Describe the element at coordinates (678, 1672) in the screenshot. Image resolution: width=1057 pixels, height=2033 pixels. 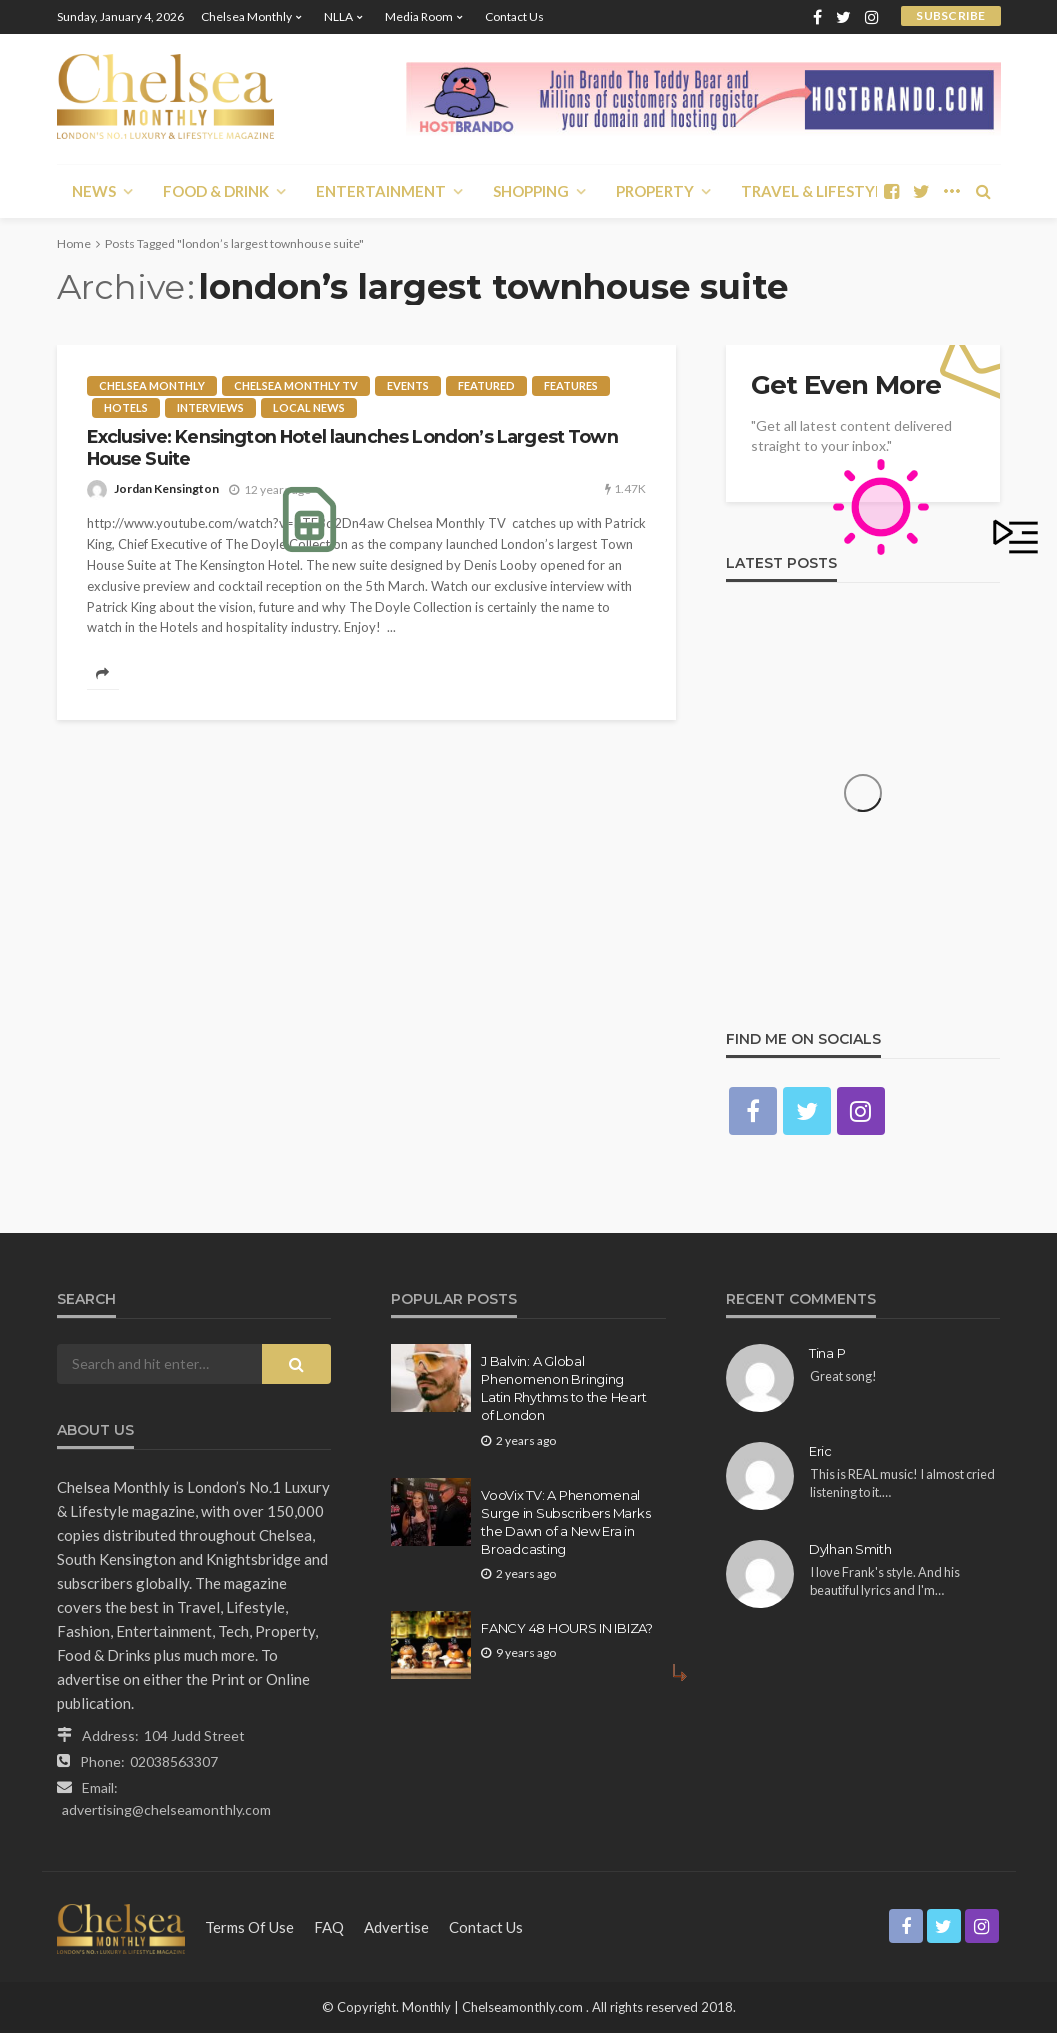
I see `redirect or forward content to another destination` at that location.